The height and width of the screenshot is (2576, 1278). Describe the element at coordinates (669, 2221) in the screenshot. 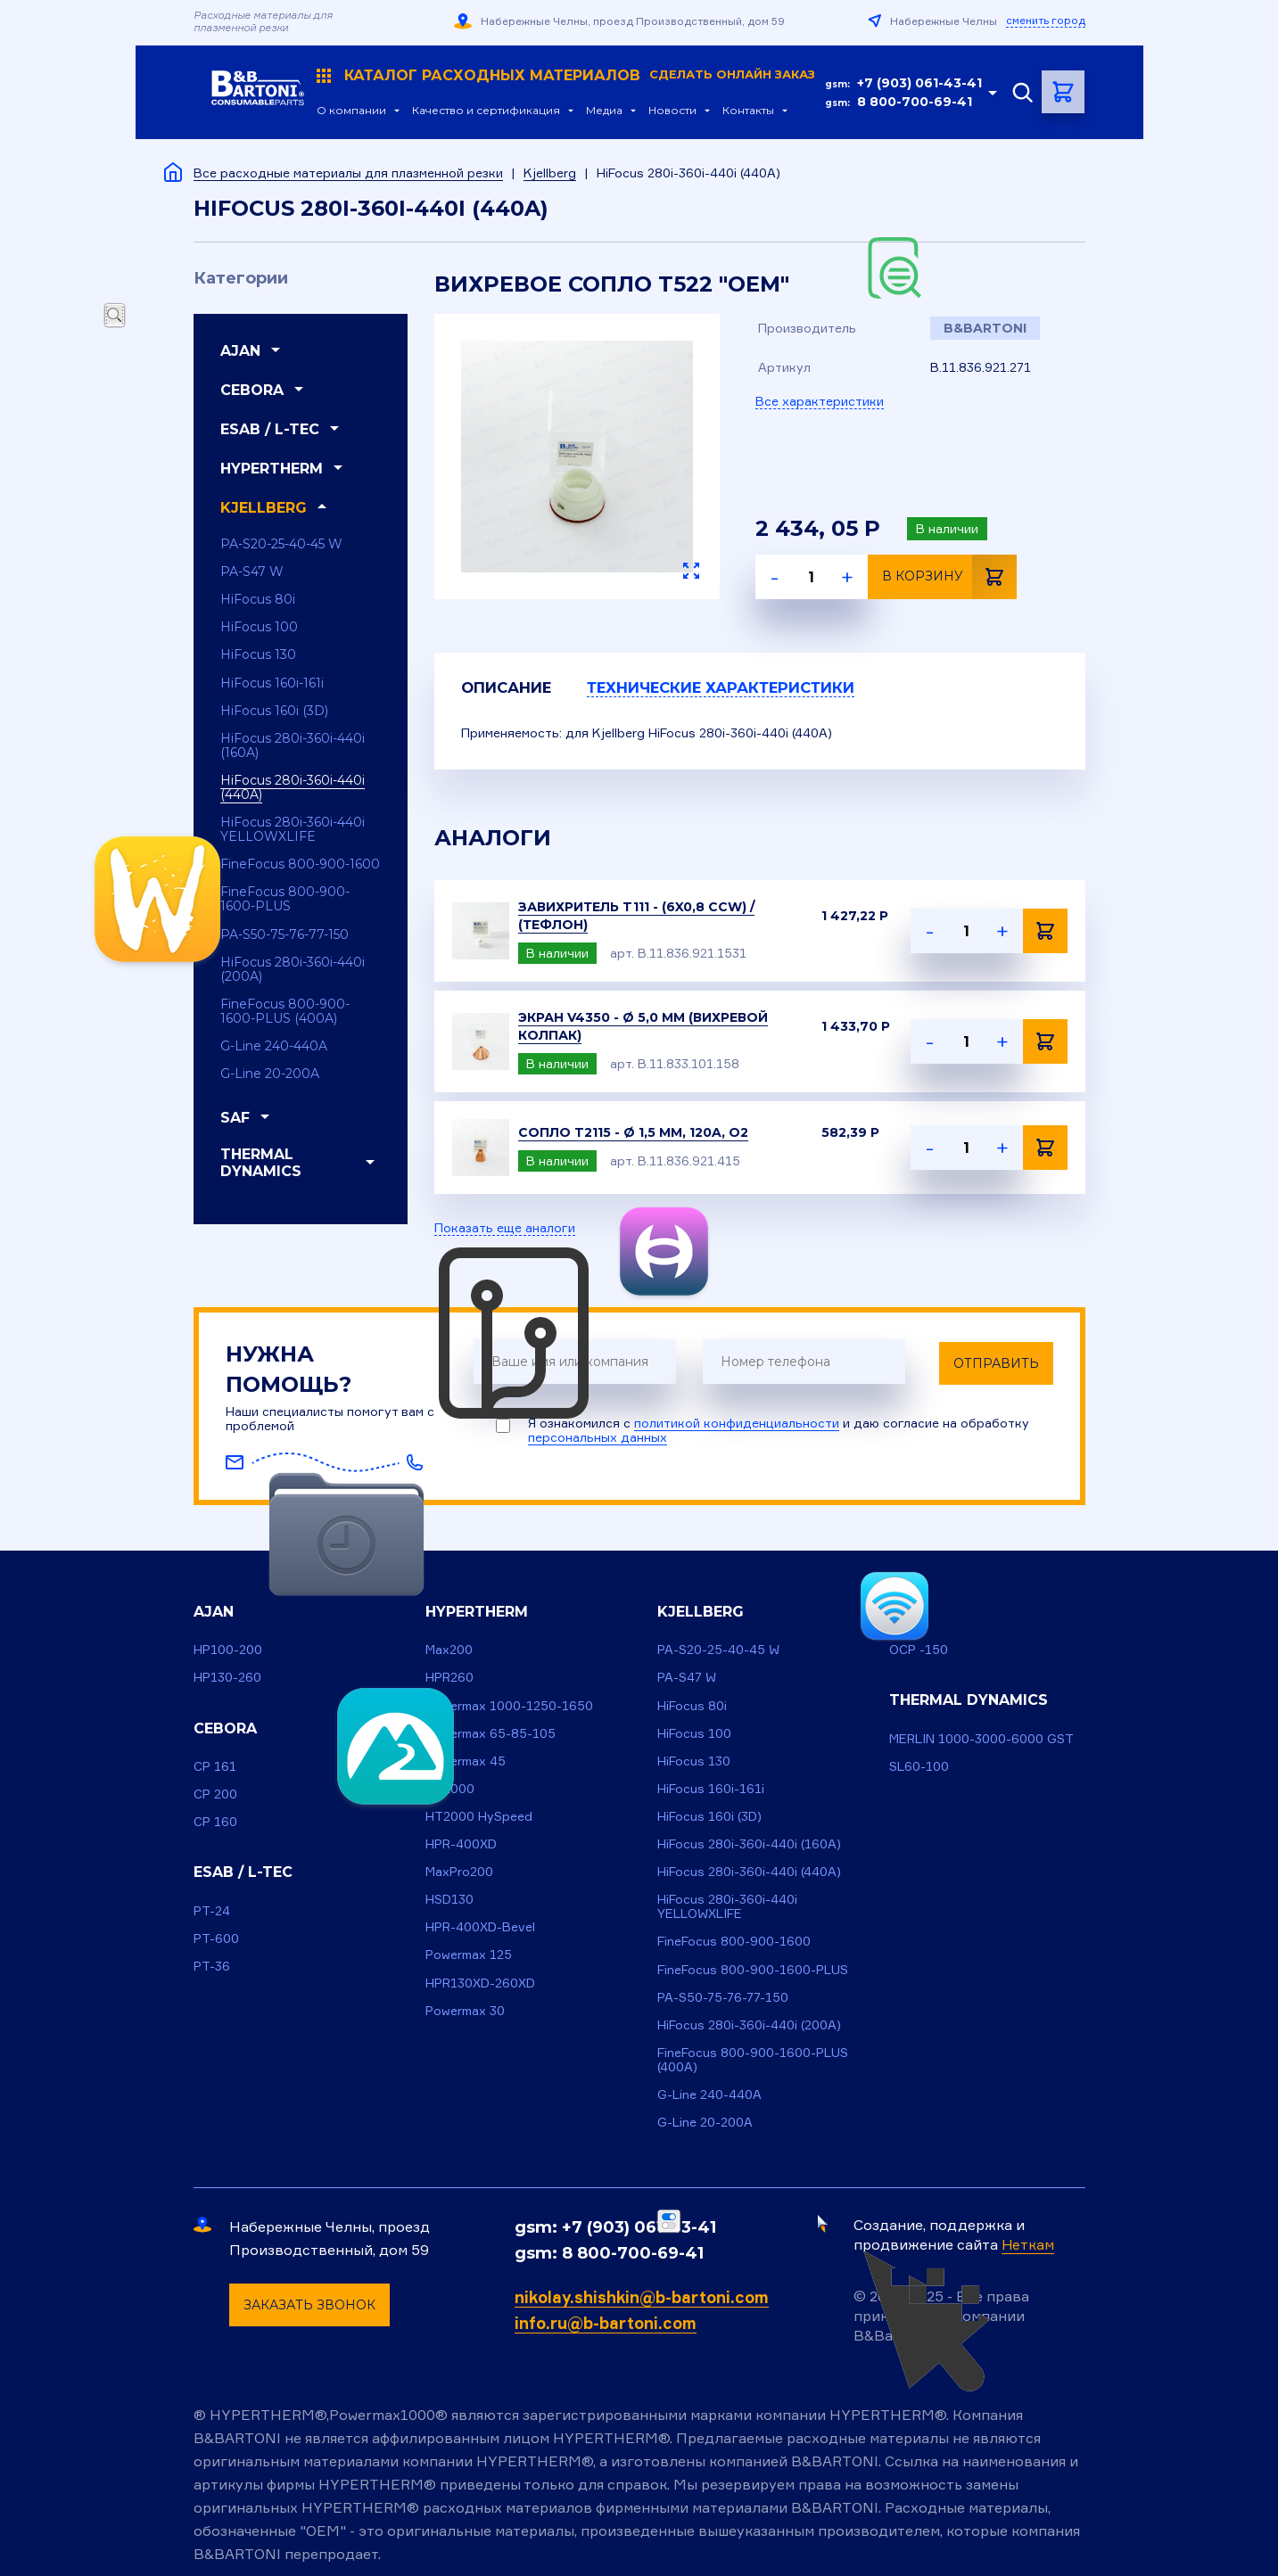

I see `open gnome tweaks application` at that location.